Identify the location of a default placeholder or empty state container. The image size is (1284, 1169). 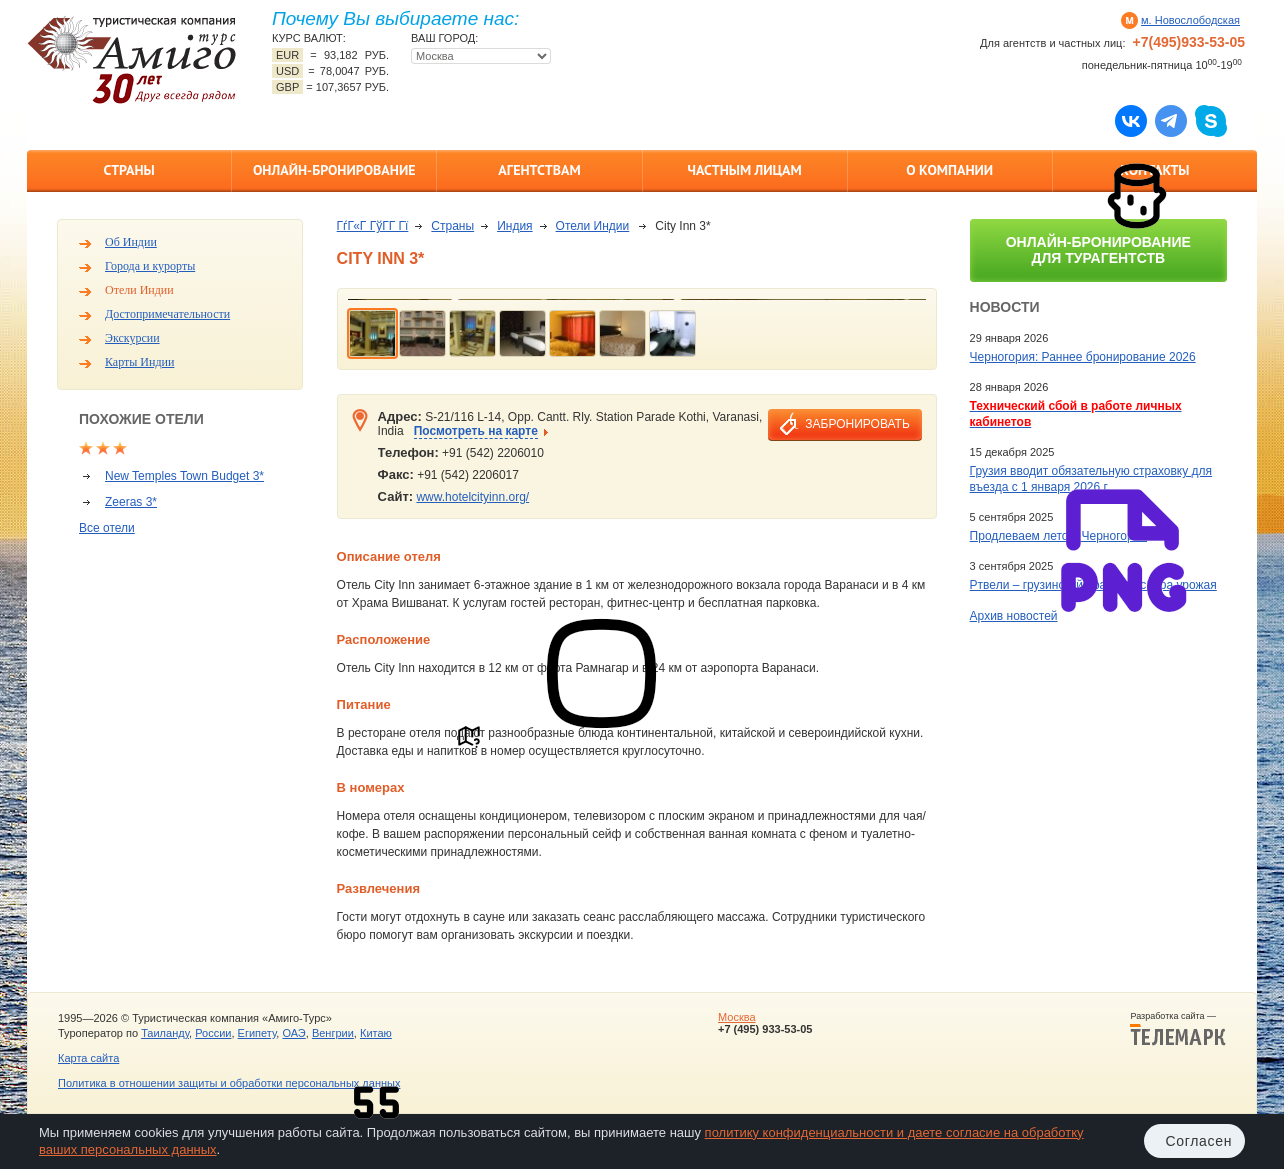
(601, 673).